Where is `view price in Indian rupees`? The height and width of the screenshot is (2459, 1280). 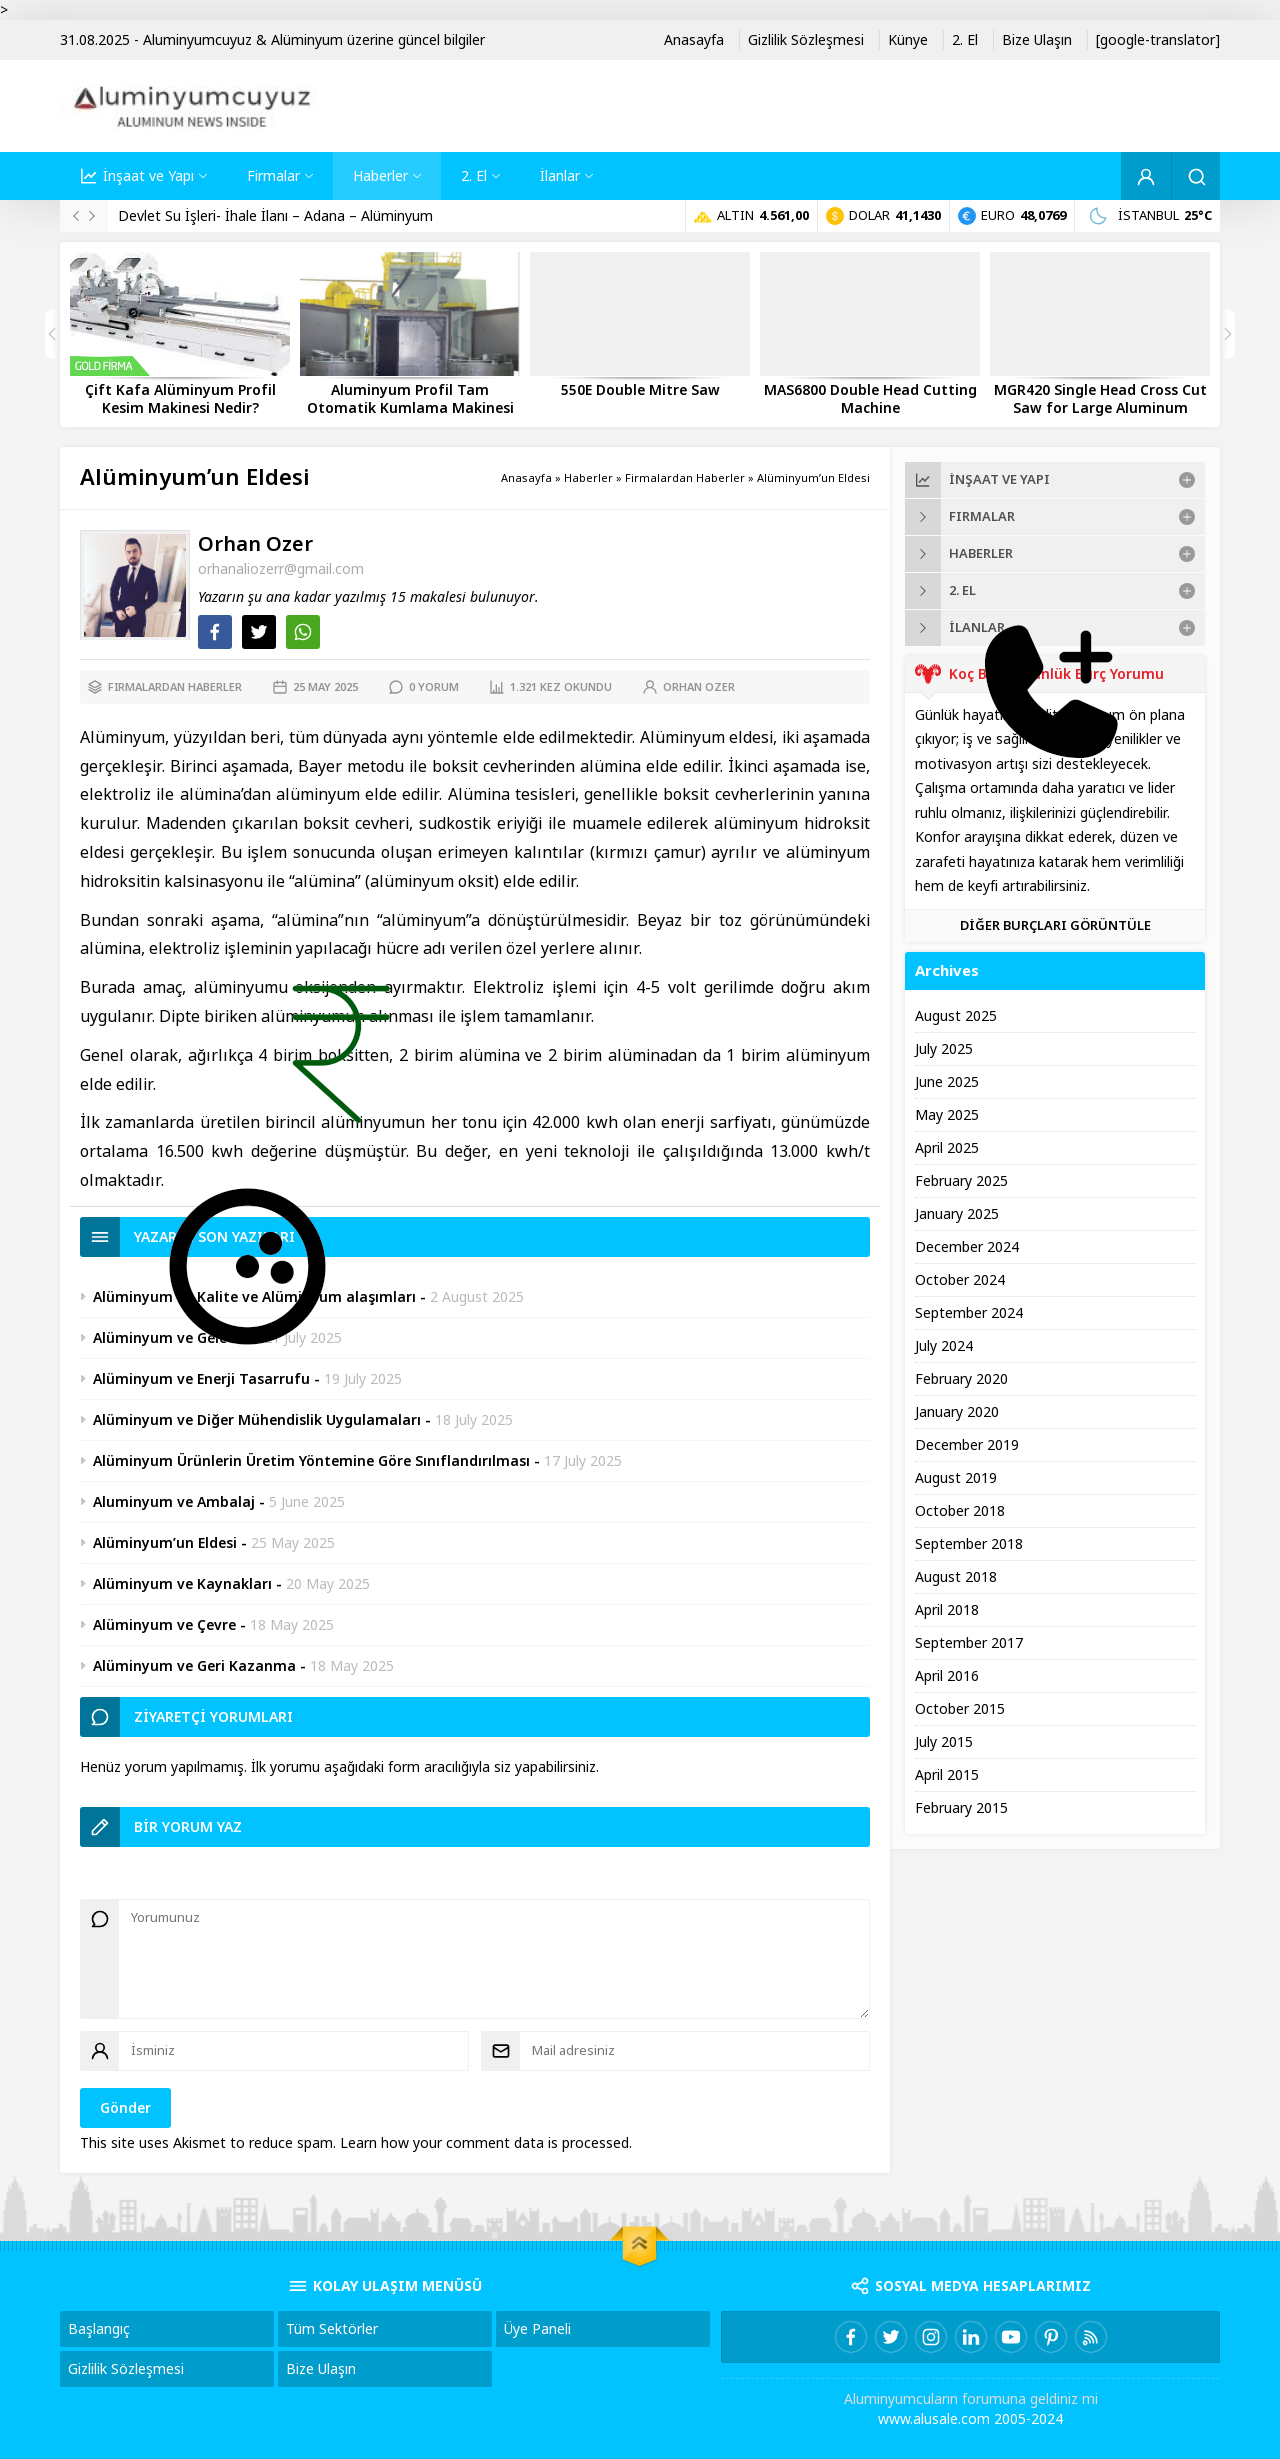
view price in Indian rupees is located at coordinates (335, 1051).